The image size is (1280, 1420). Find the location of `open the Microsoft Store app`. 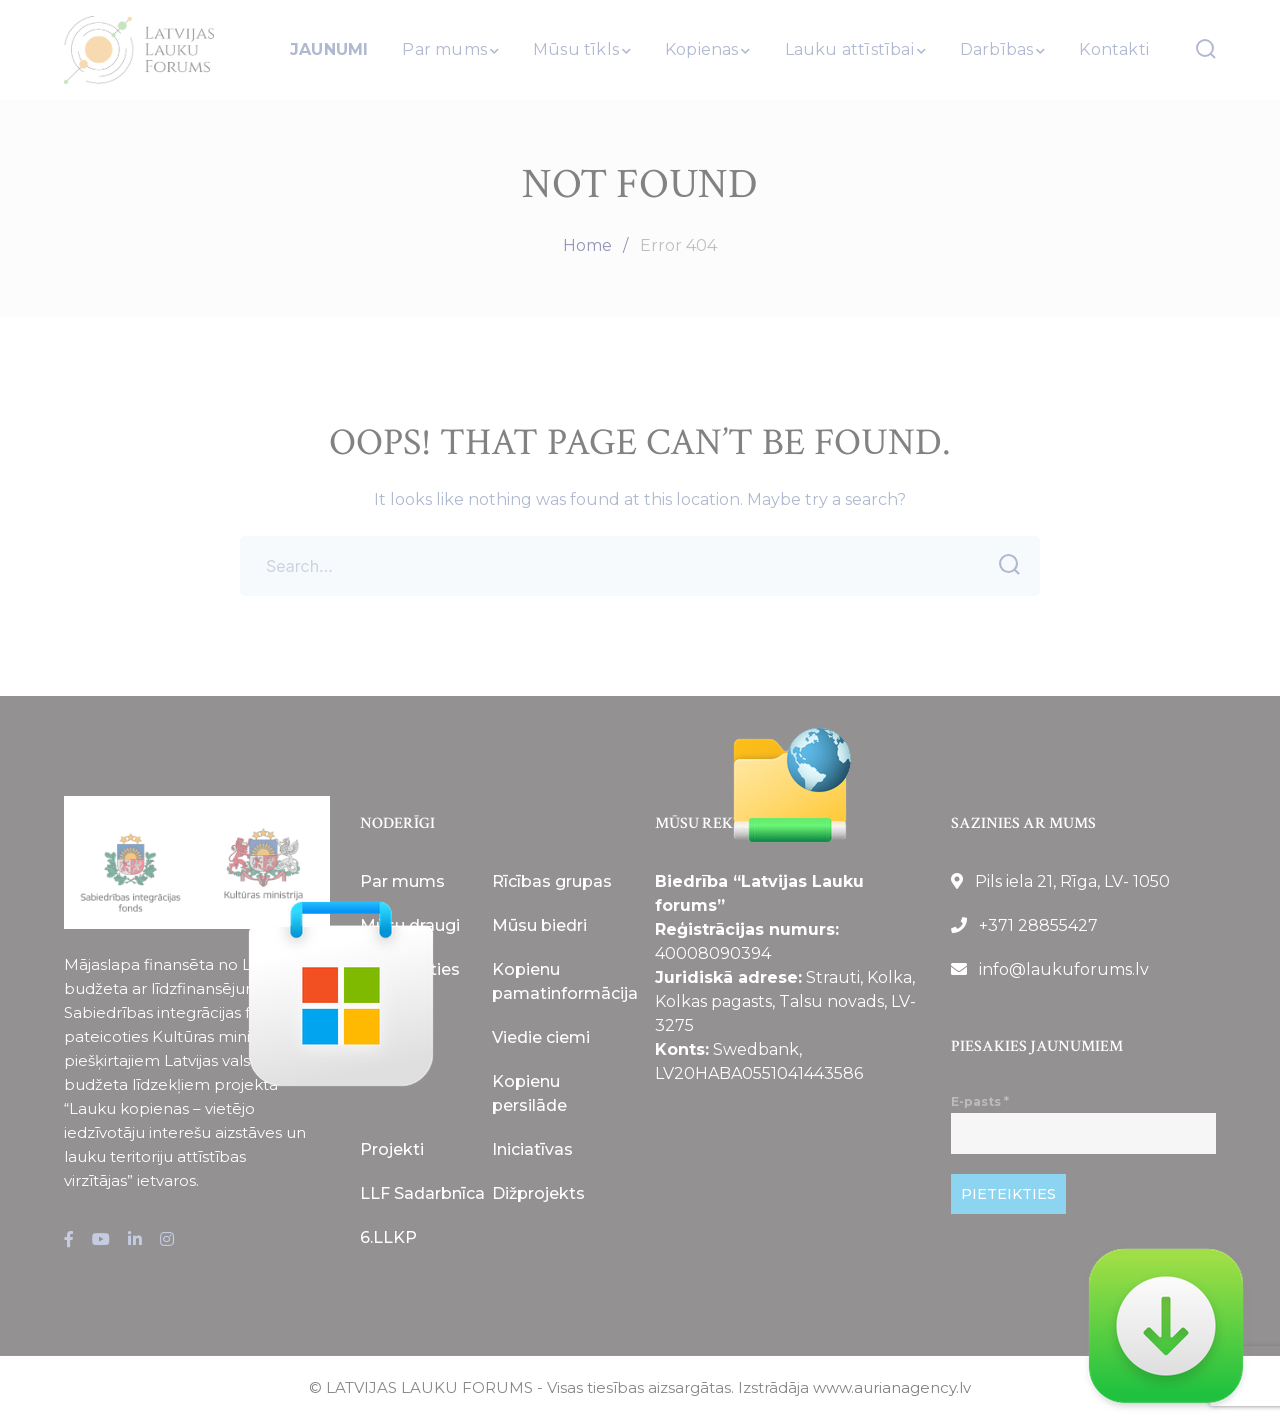

open the Microsoft Store app is located at coordinates (341, 994).